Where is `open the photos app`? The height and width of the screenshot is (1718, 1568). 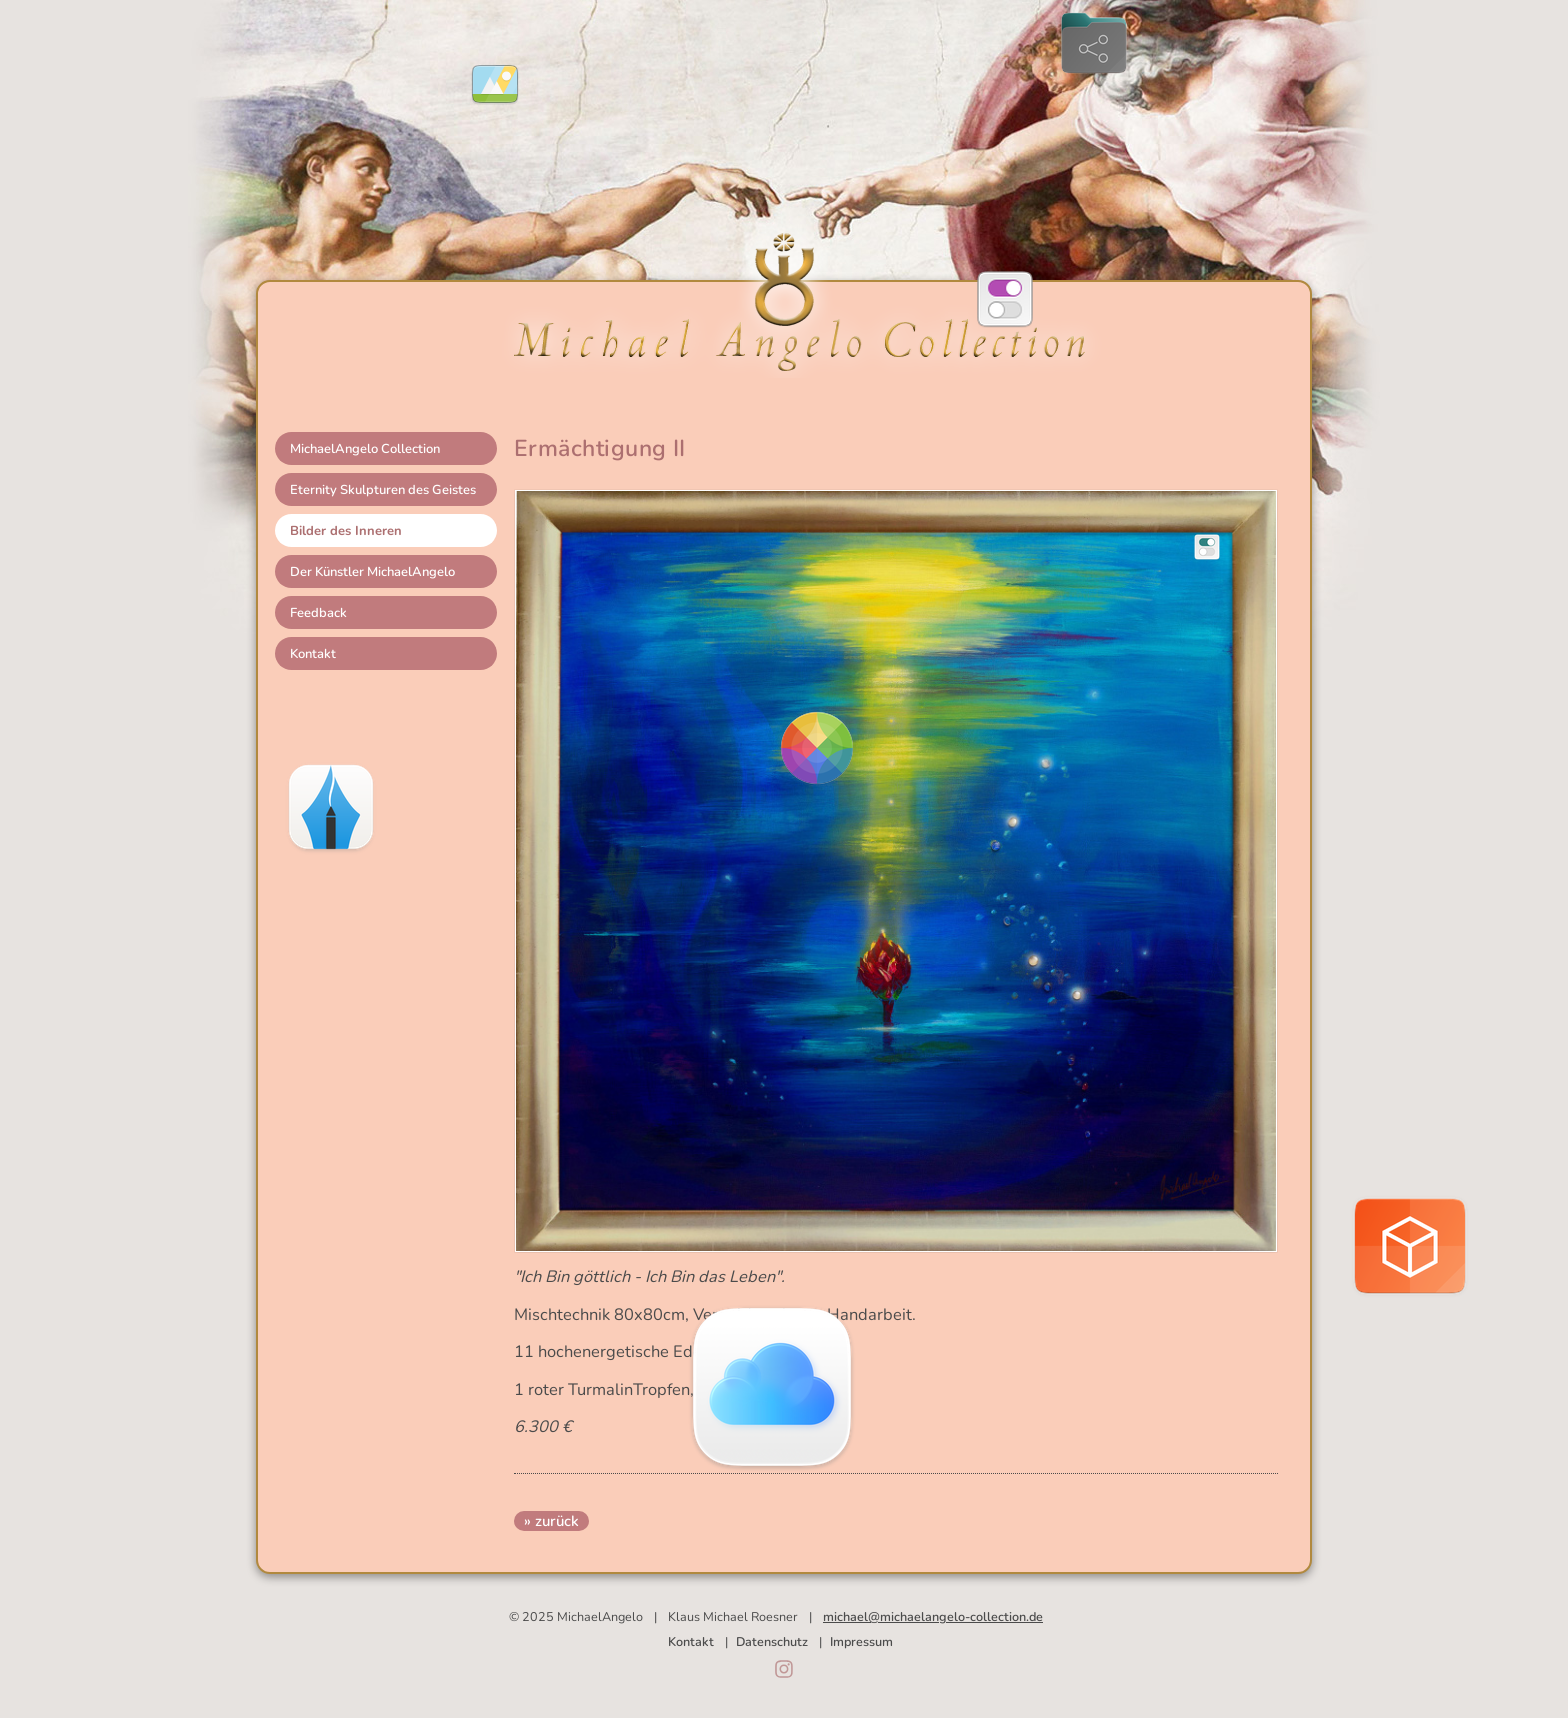 open the photos app is located at coordinates (495, 84).